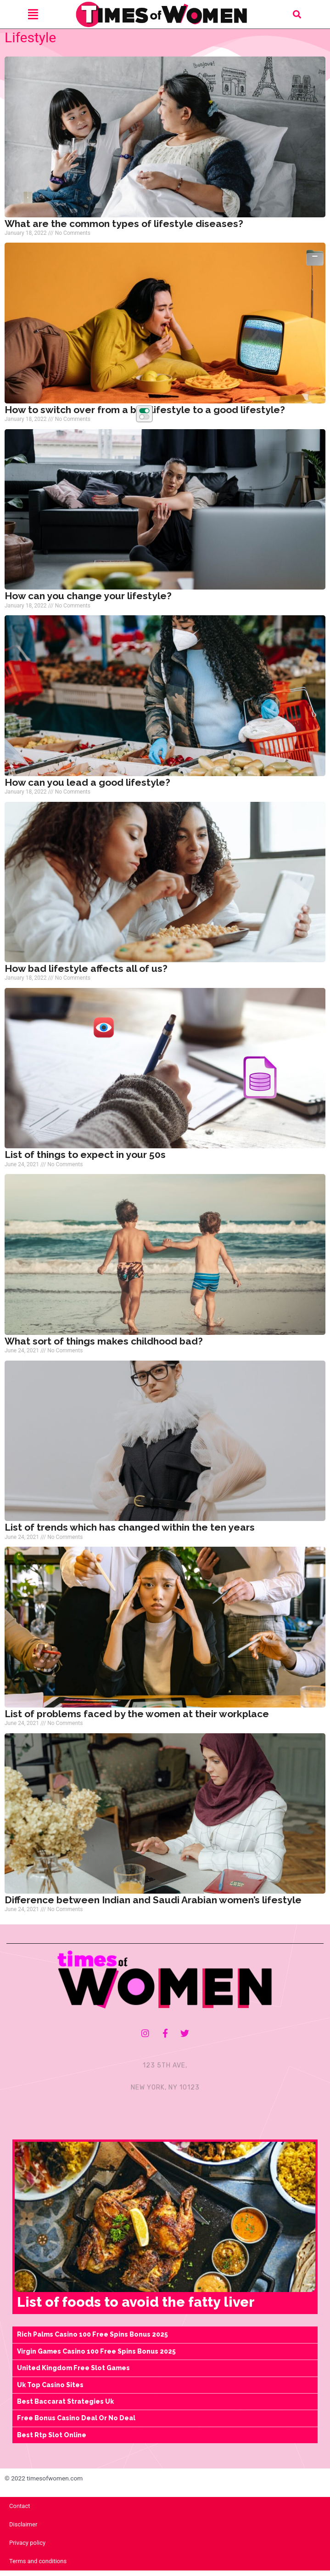 The height and width of the screenshot is (2576, 330). What do you see at coordinates (315, 258) in the screenshot?
I see `open the file manager application` at bounding box center [315, 258].